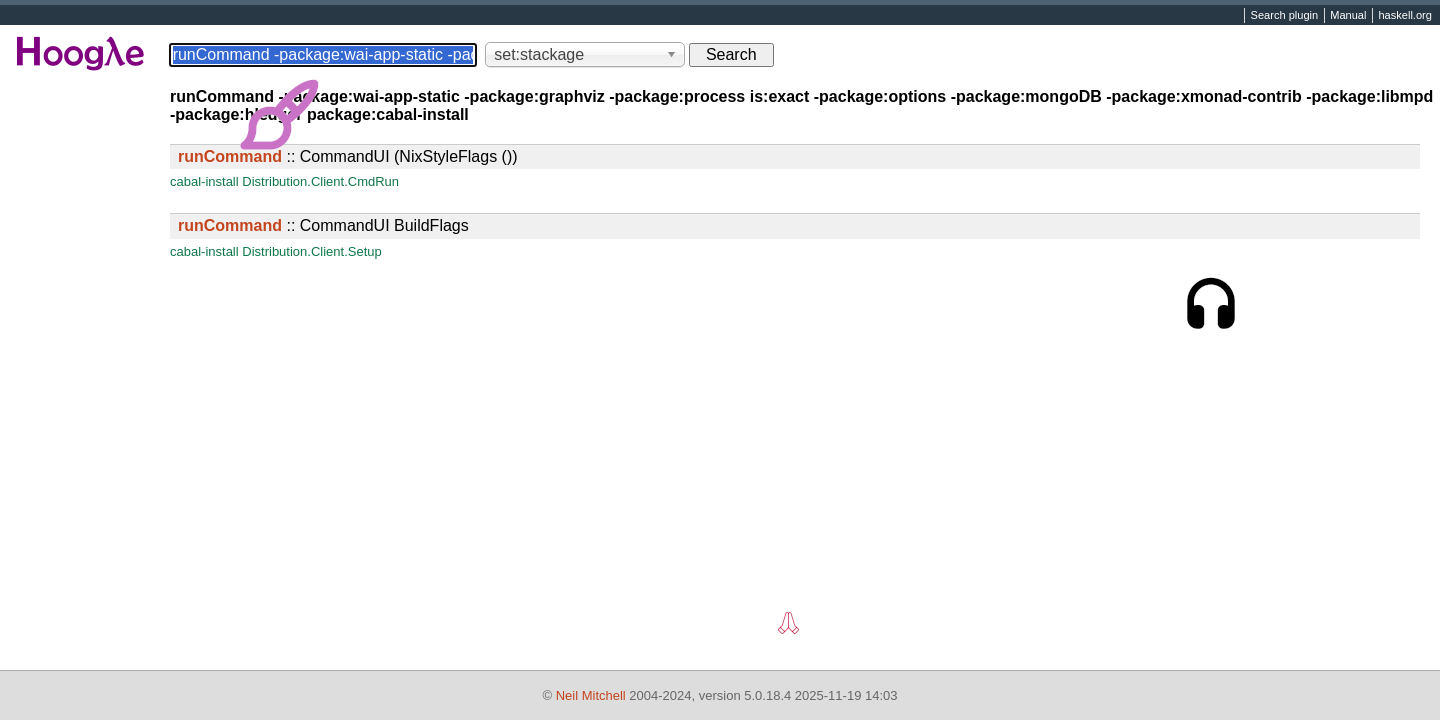  Describe the element at coordinates (1211, 305) in the screenshot. I see `listen to audio or music` at that location.